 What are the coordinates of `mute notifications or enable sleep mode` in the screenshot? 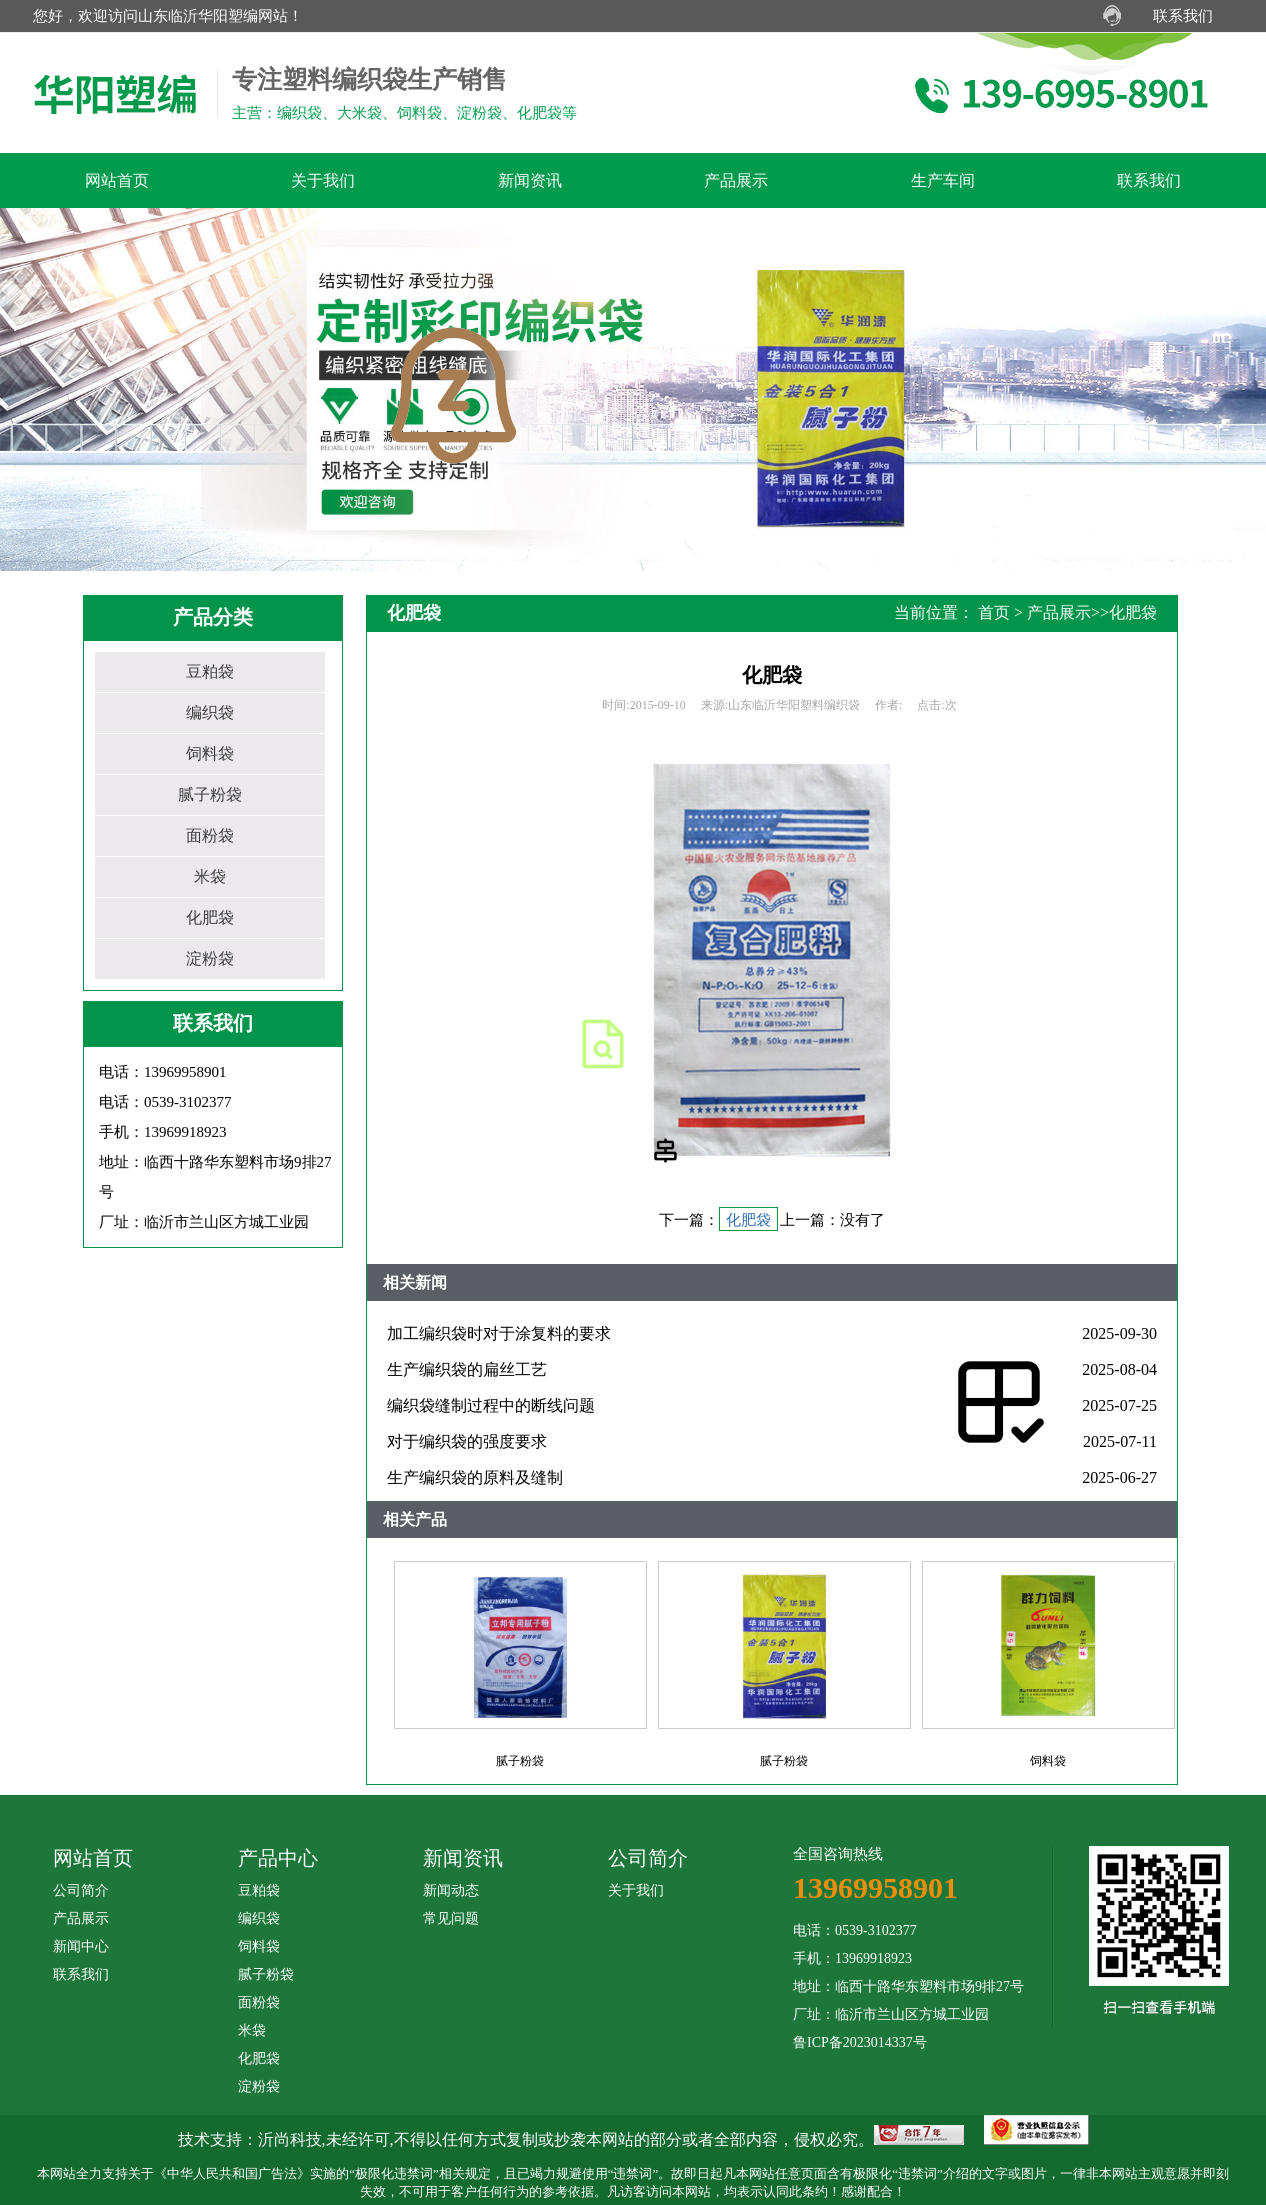 It's located at (453, 395).